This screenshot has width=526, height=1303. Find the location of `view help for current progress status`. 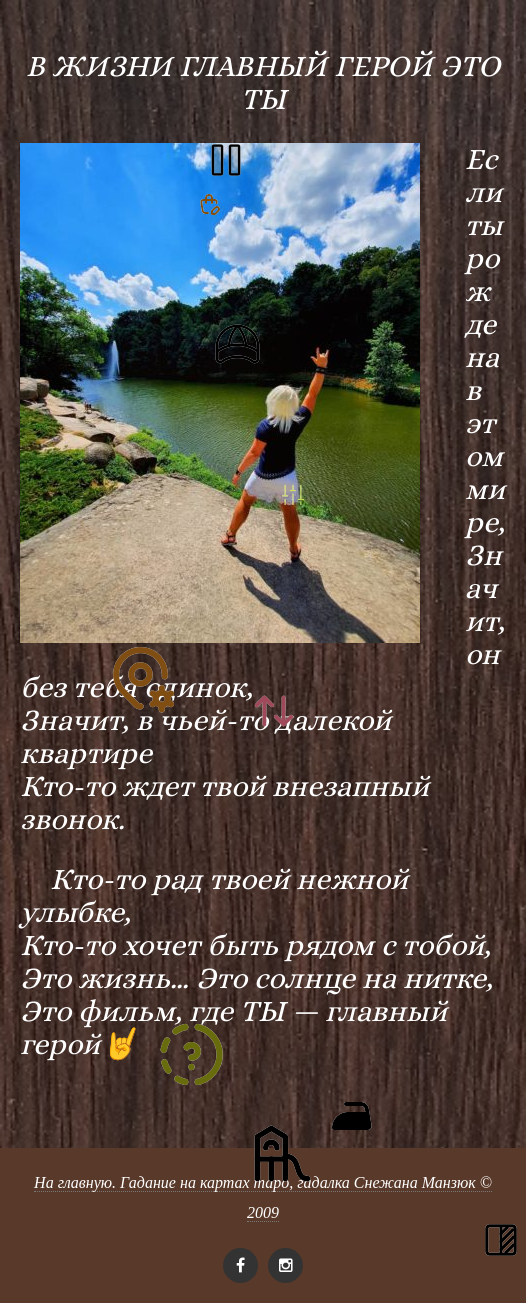

view help for current progress status is located at coordinates (191, 1054).